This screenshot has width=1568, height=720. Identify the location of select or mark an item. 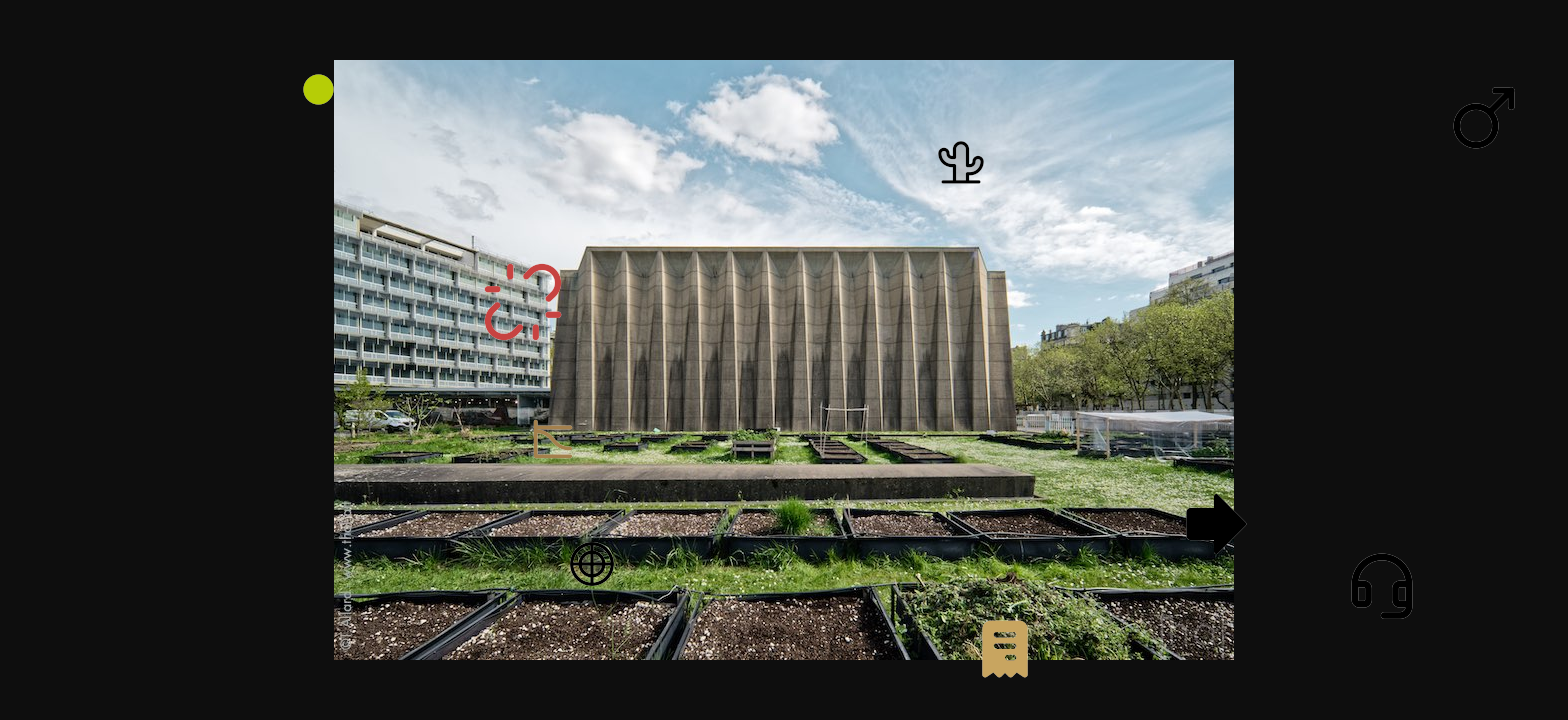
(318, 89).